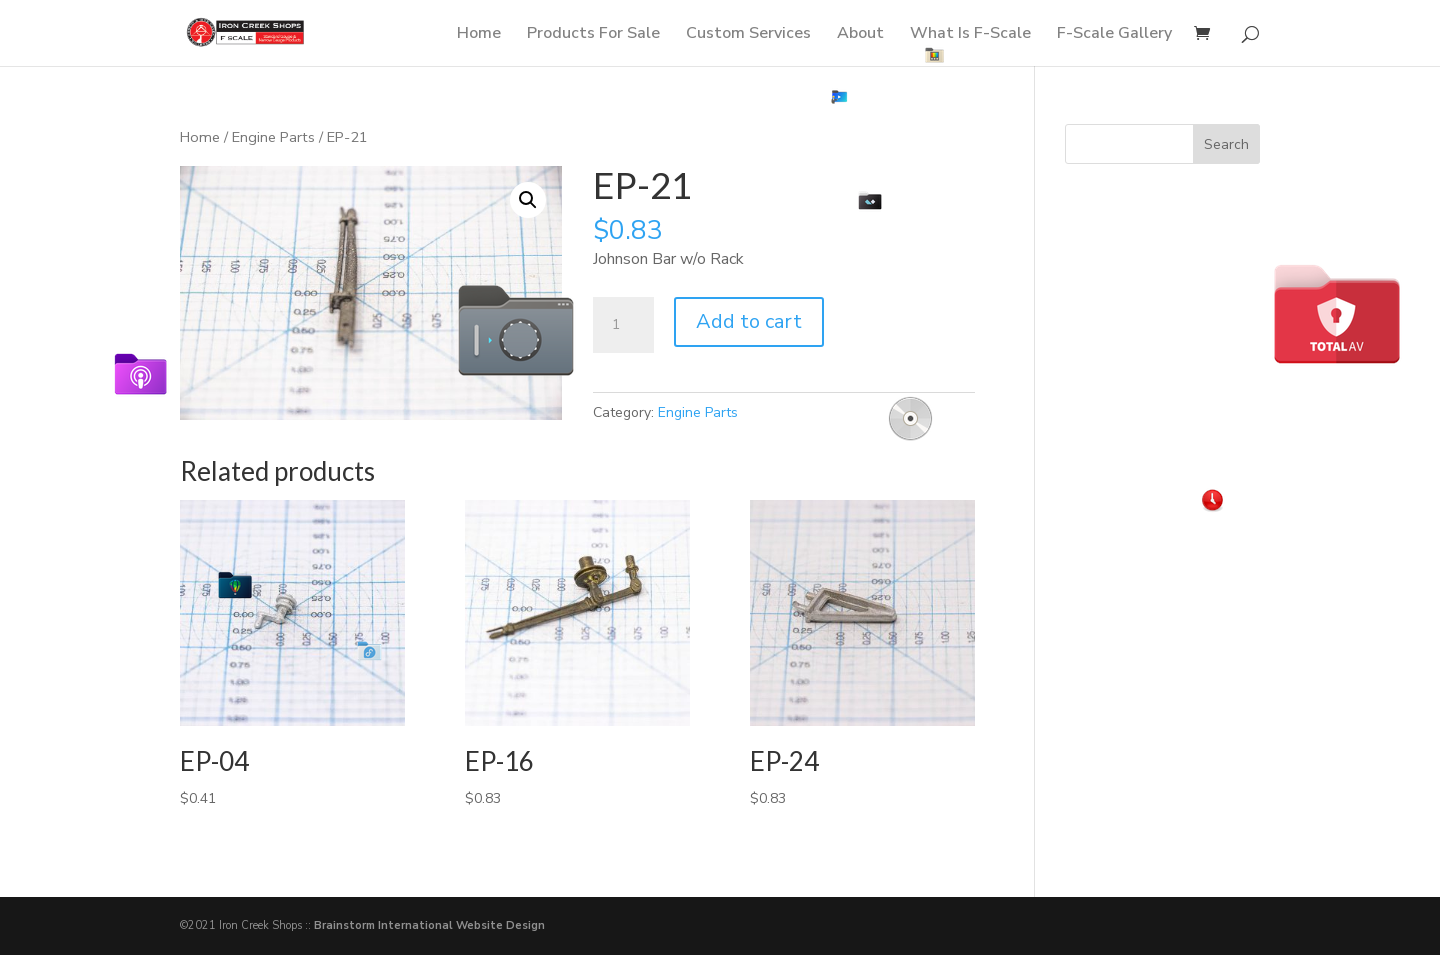  I want to click on open CorelDRAW project files folder, so click(235, 586).